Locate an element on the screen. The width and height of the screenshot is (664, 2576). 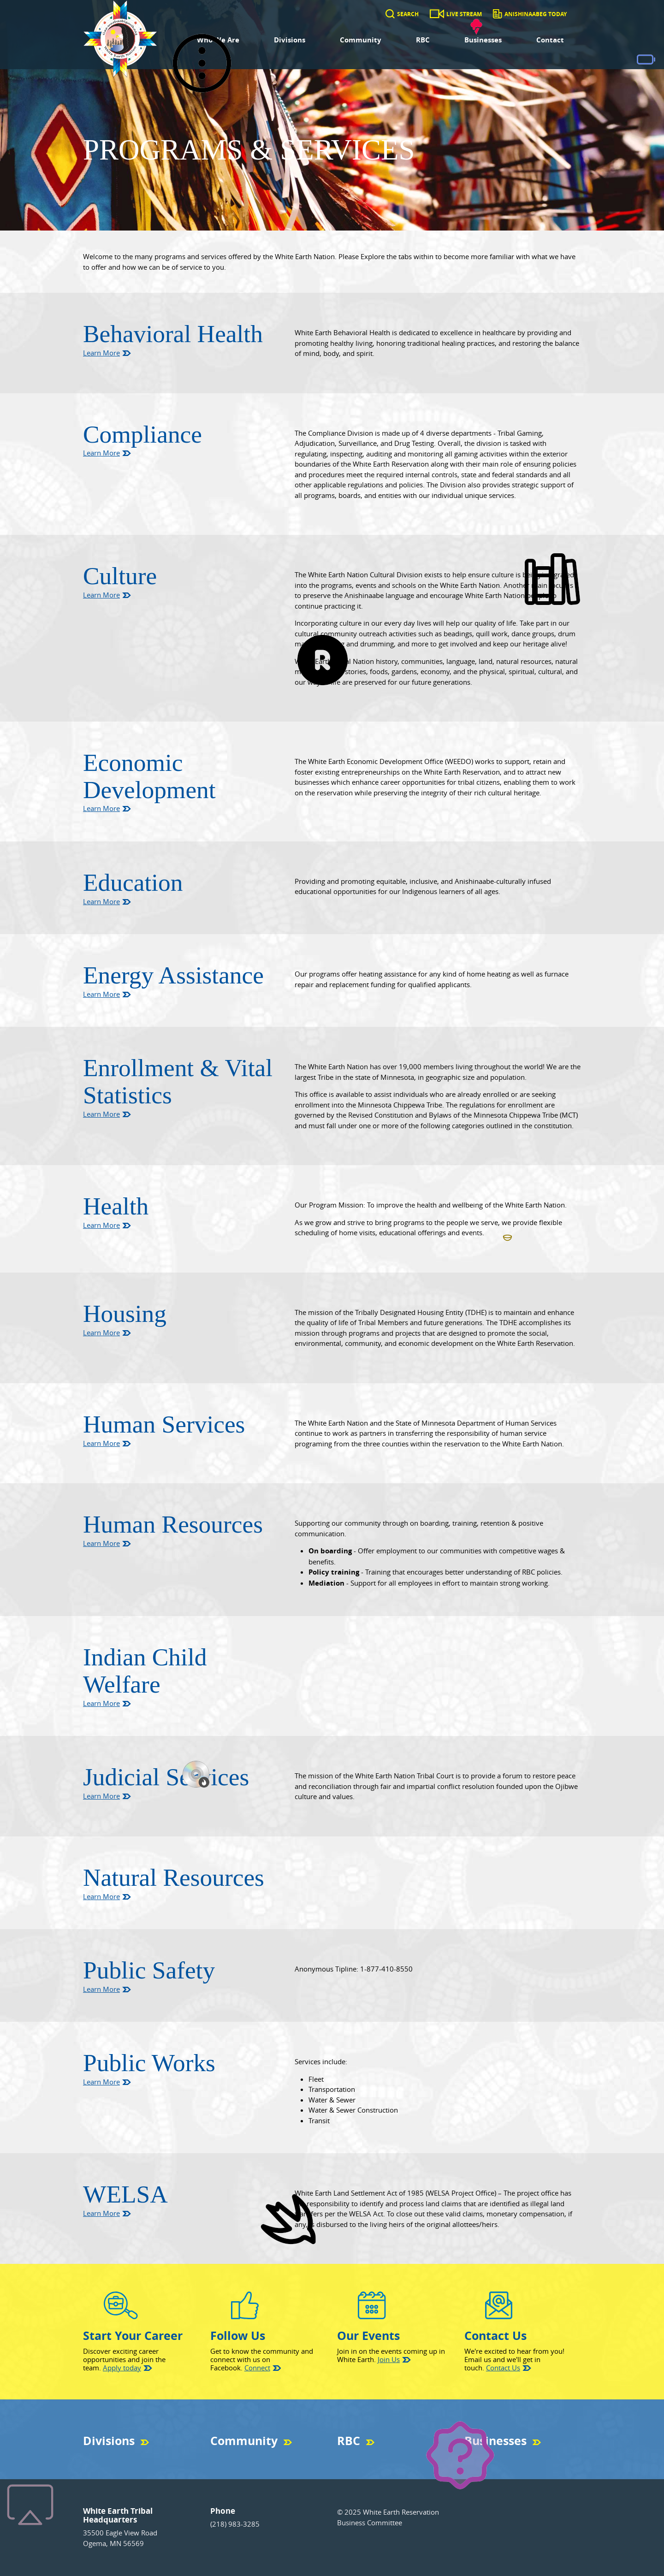
swift programming language logo is located at coordinates (288, 2219).